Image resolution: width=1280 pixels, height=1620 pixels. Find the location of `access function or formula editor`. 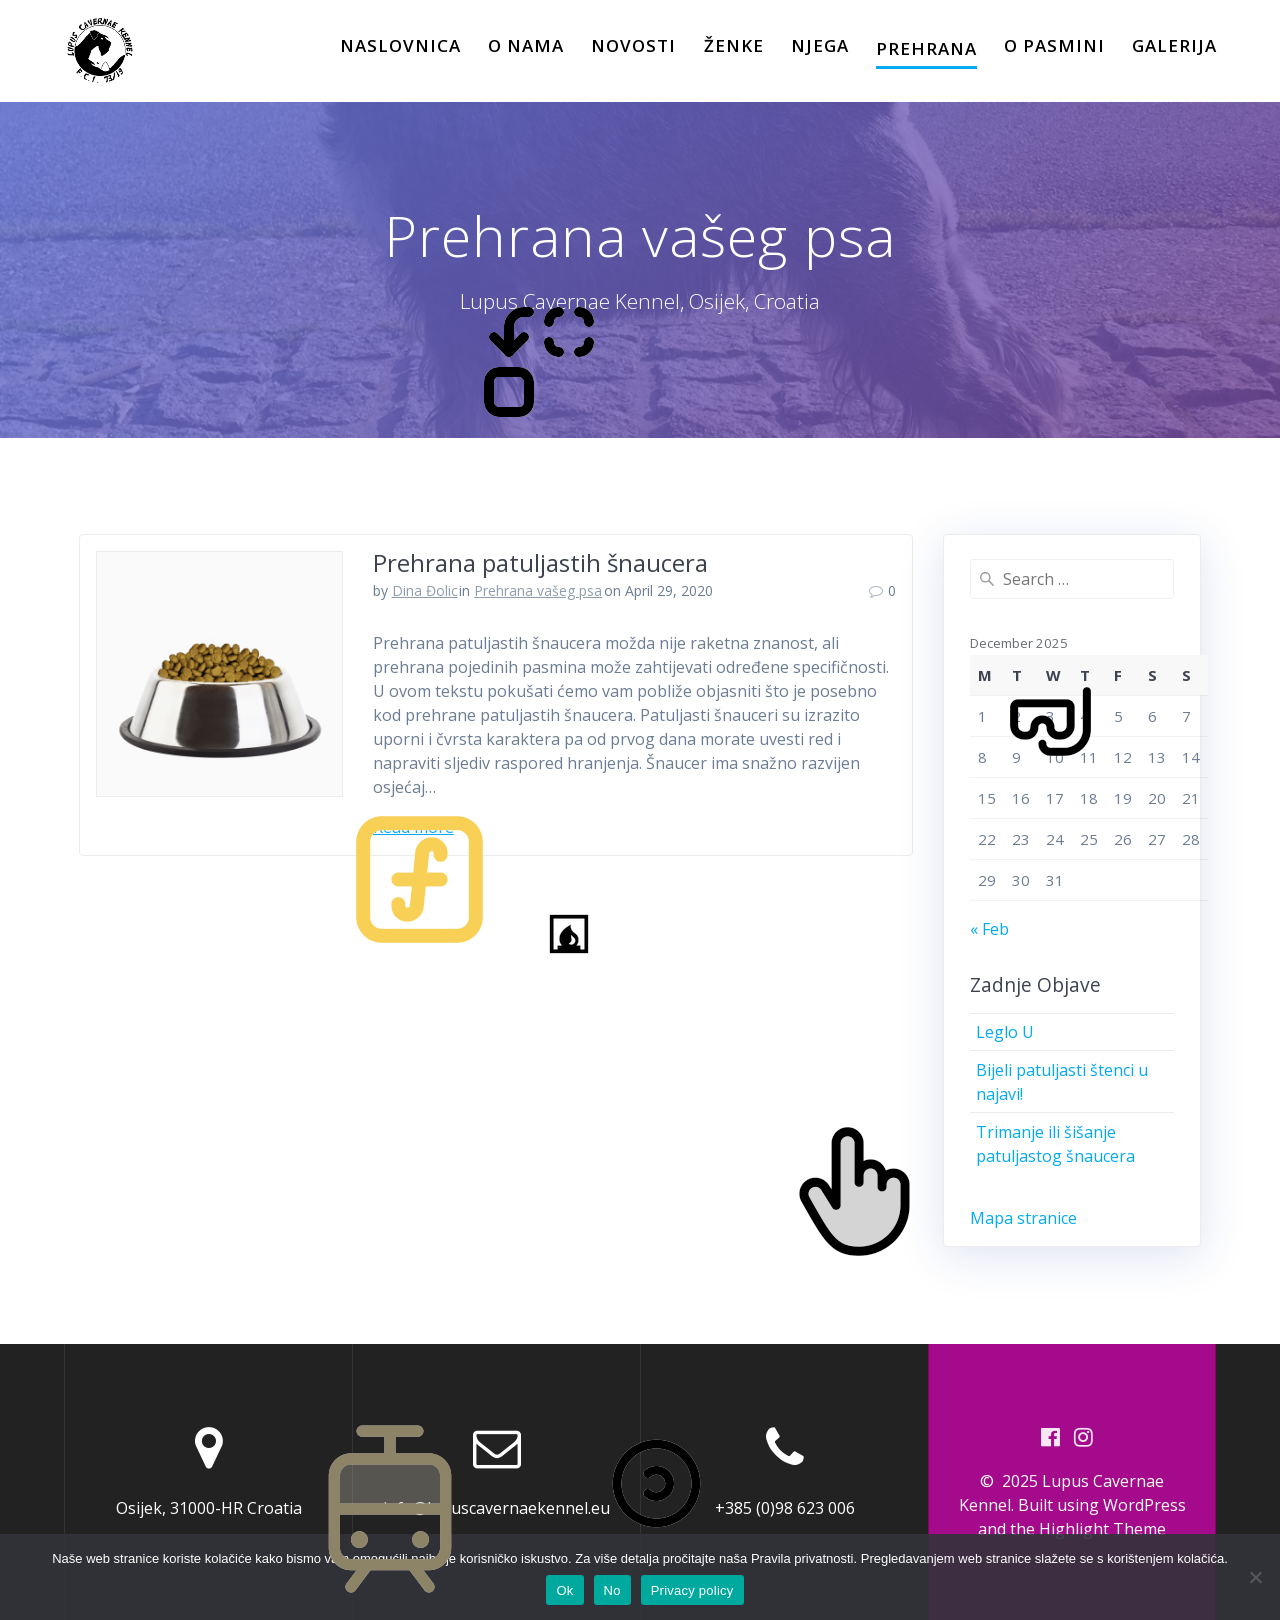

access function or formula editor is located at coordinates (419, 879).